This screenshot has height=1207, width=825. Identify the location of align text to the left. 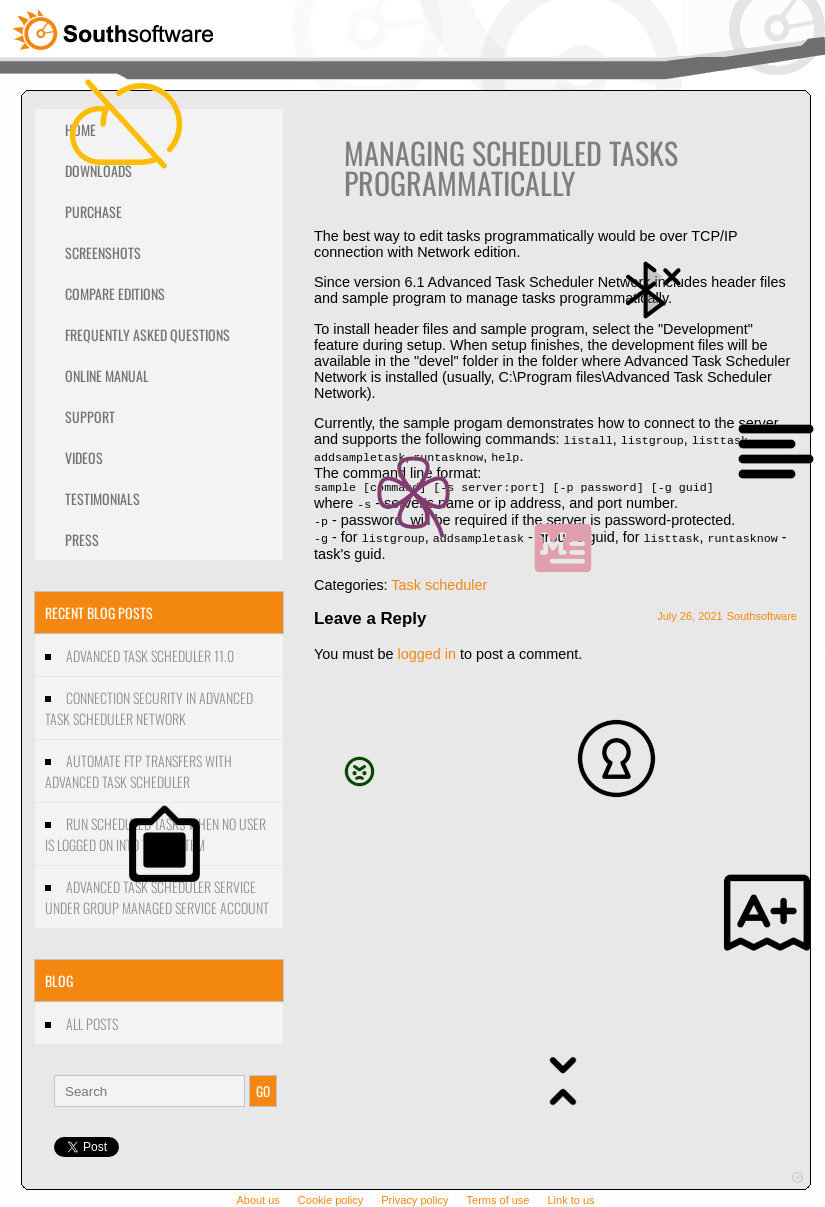
(776, 453).